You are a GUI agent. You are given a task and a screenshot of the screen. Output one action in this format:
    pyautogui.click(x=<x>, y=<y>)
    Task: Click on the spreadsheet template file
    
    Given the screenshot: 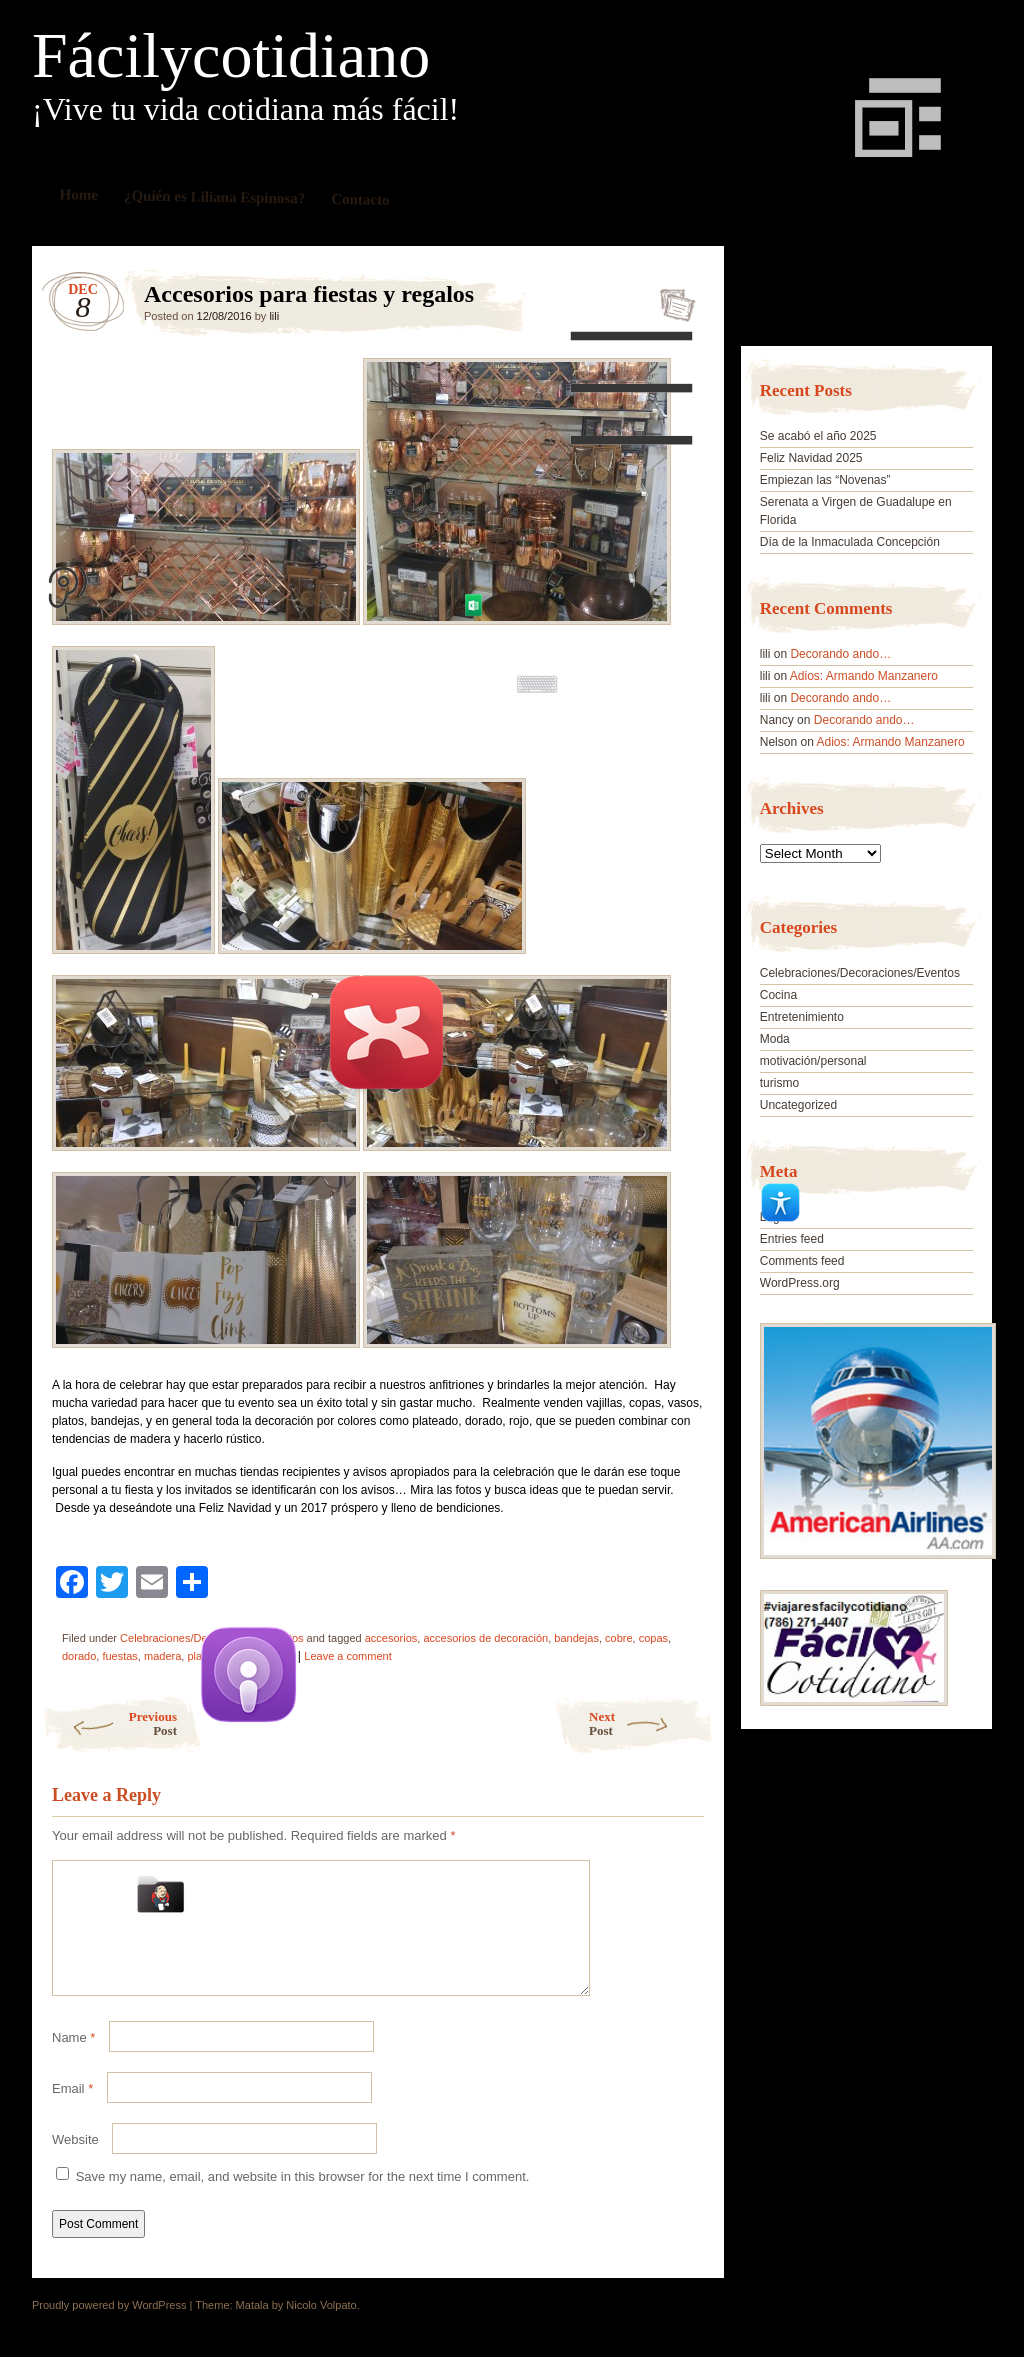 What is the action you would take?
    pyautogui.click(x=473, y=605)
    